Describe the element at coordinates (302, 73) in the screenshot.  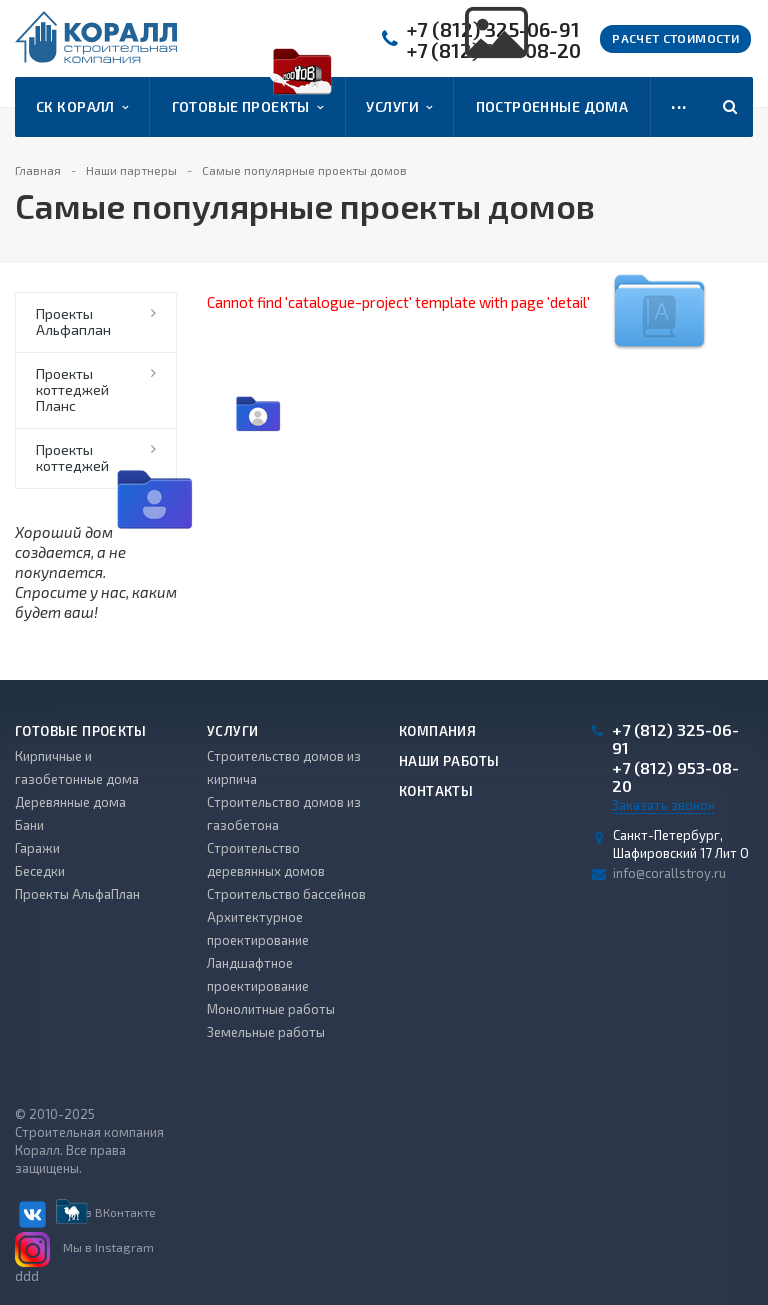
I see `open moddb game mods folder` at that location.